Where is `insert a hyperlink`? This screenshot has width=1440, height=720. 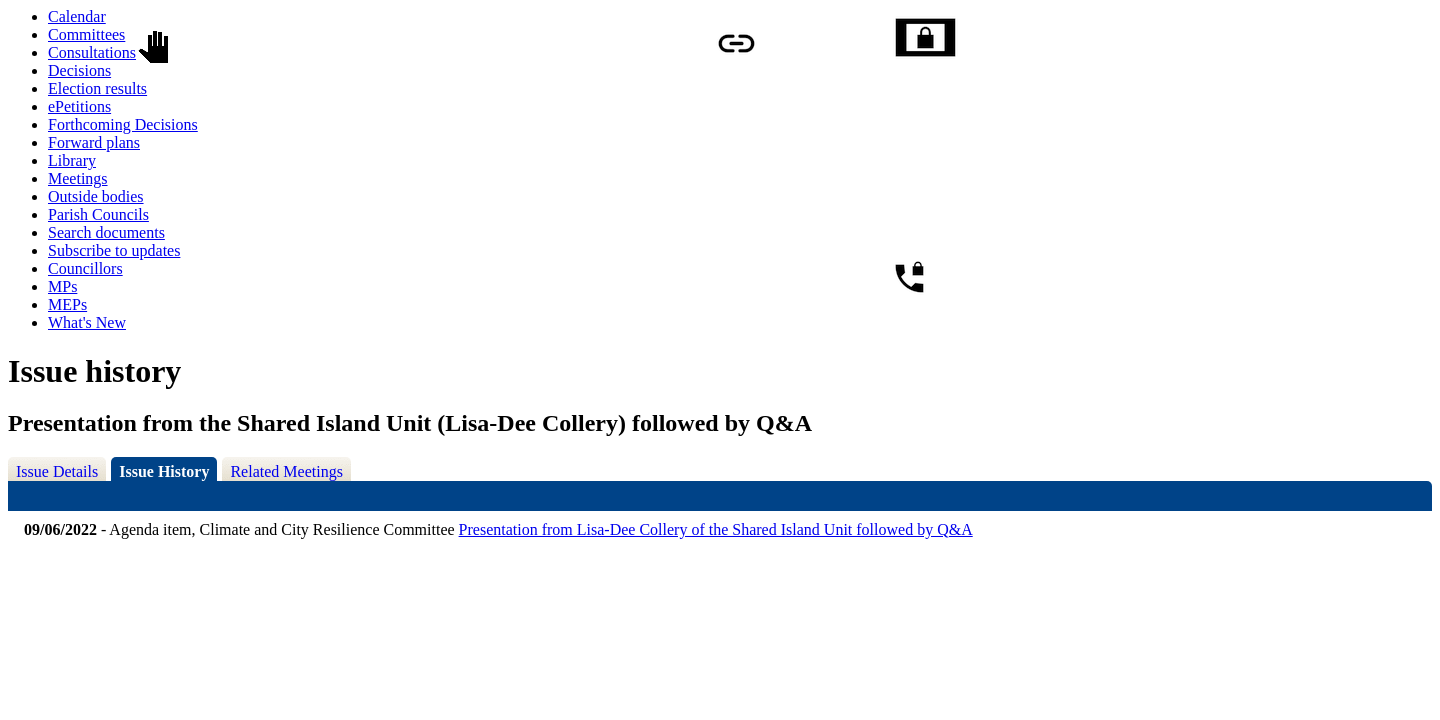
insert a hyperlink is located at coordinates (736, 43).